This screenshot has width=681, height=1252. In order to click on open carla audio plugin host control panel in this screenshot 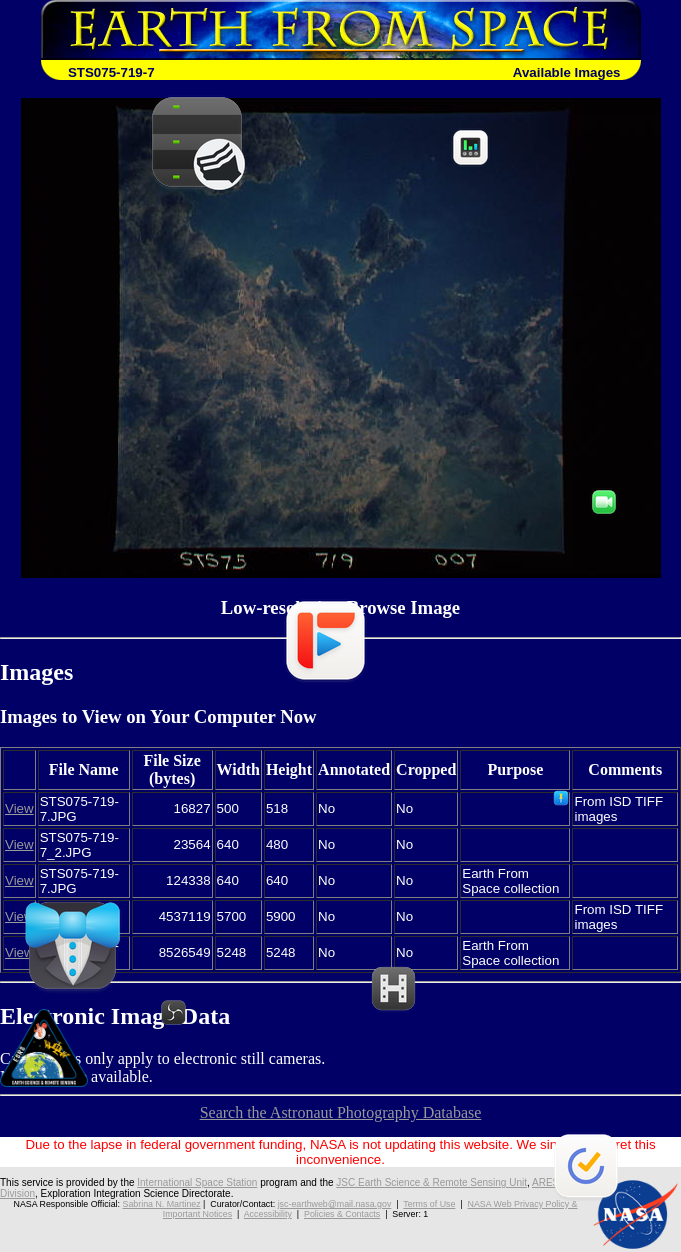, I will do `click(470, 147)`.